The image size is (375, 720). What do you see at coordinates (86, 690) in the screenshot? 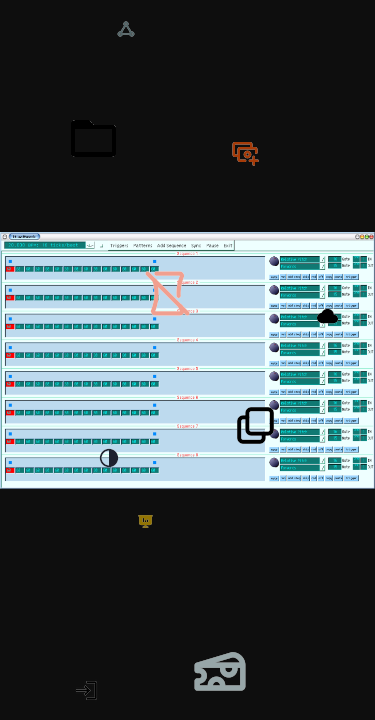
I see `sign in to your account` at bounding box center [86, 690].